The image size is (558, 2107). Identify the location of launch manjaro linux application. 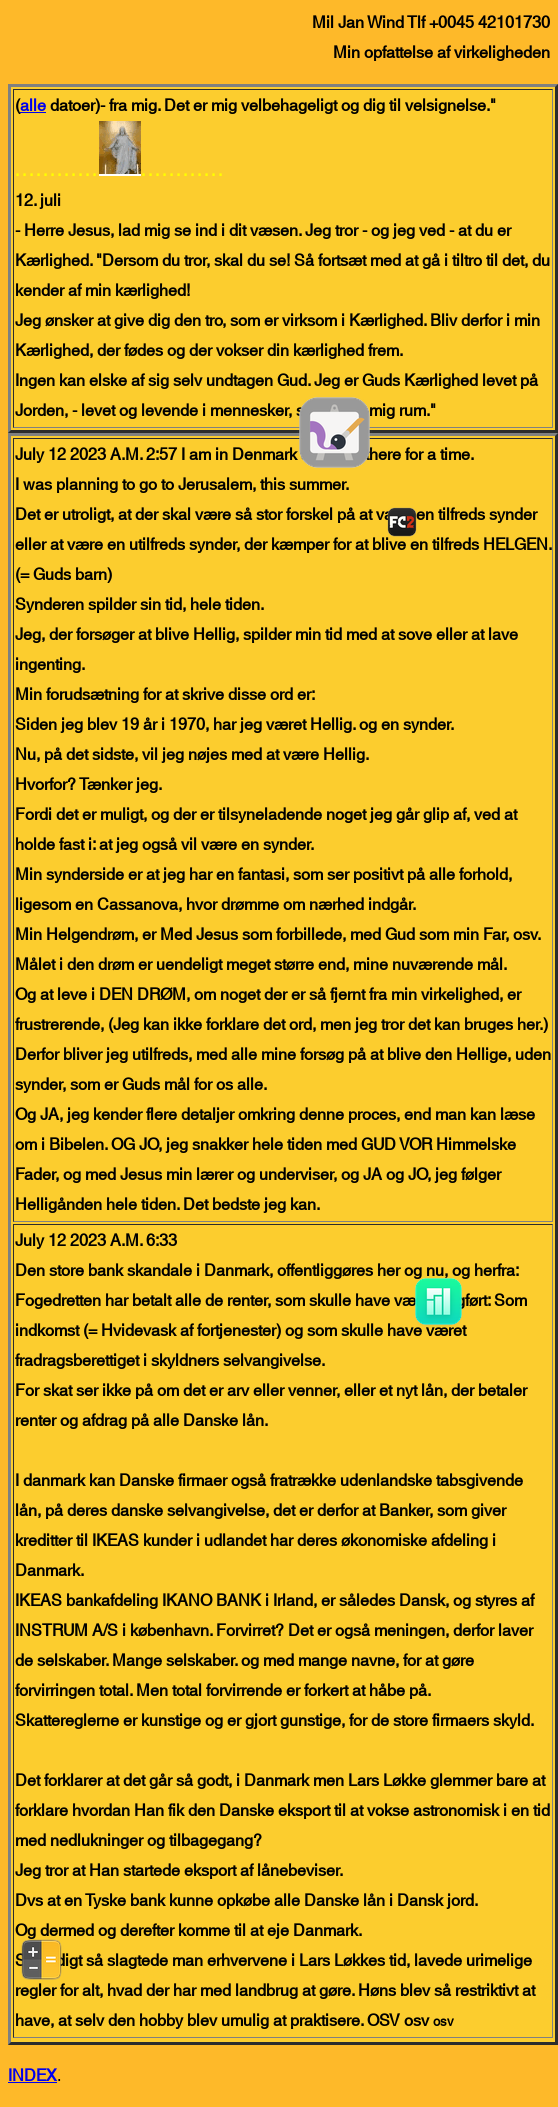
(438, 1301).